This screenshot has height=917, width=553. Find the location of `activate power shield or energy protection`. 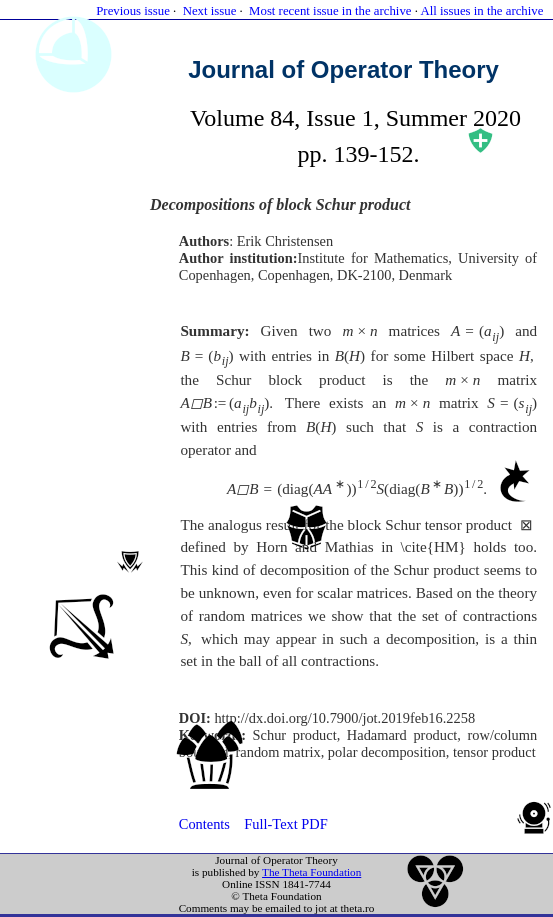

activate power shield or energy protection is located at coordinates (130, 561).